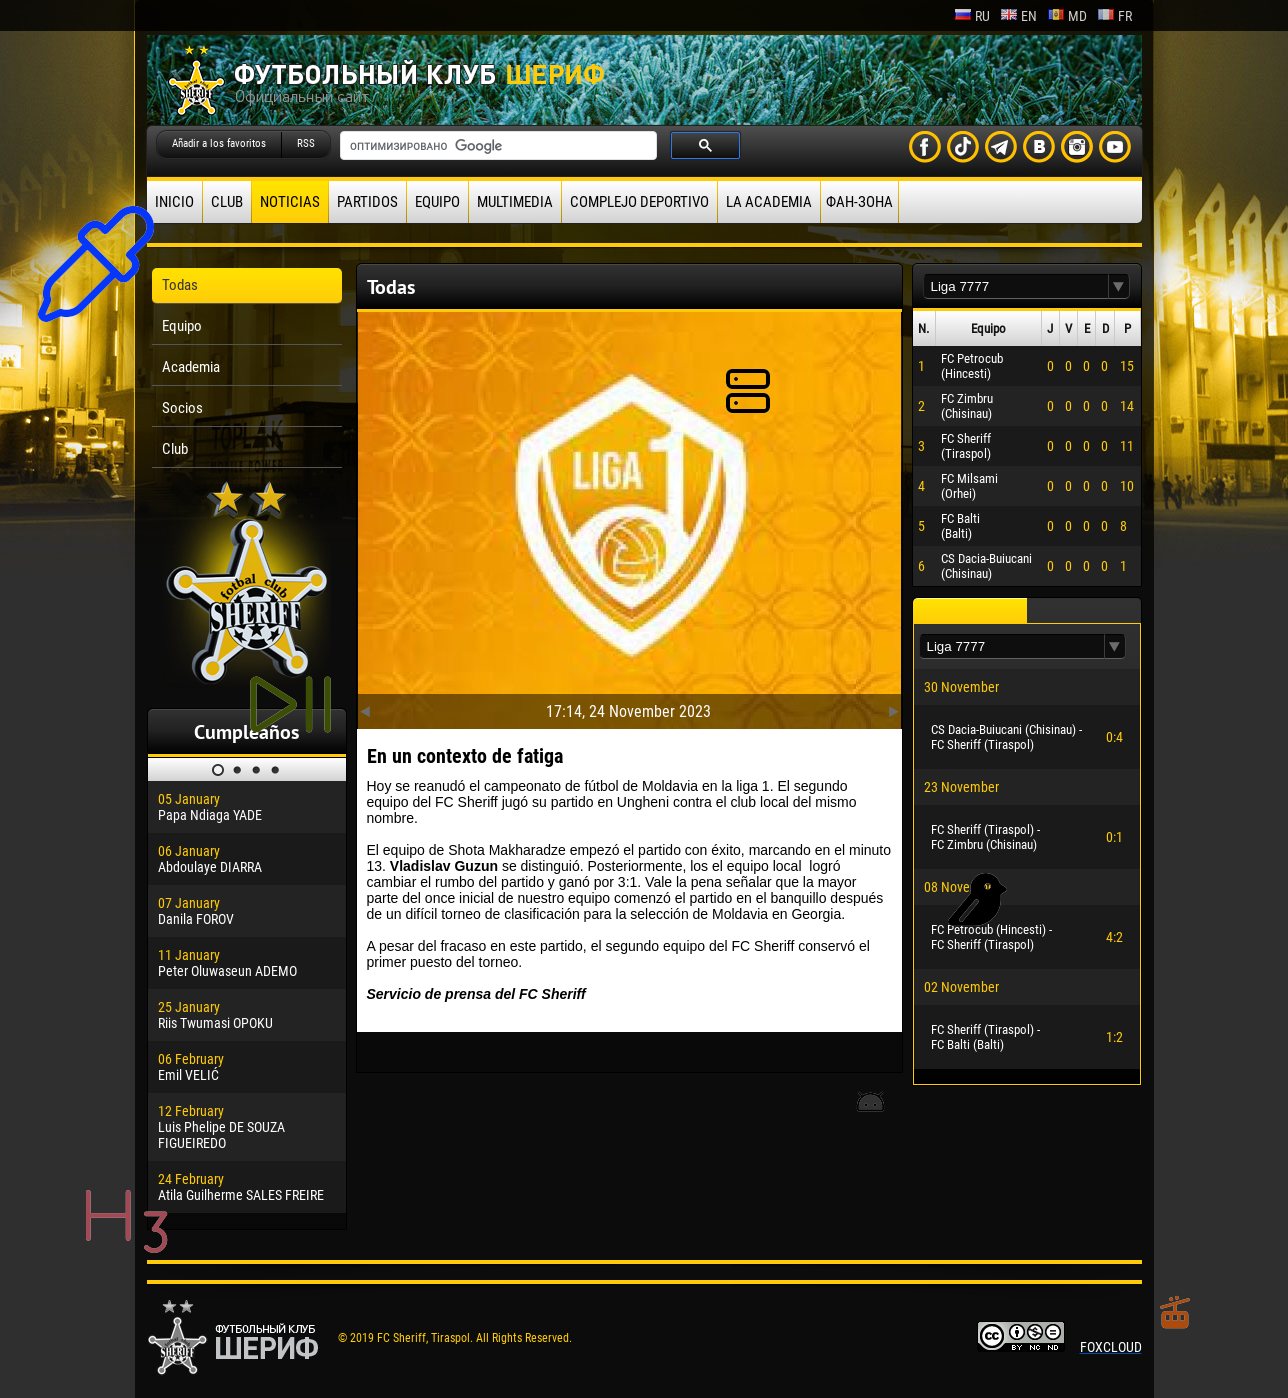 The height and width of the screenshot is (1398, 1288). What do you see at coordinates (748, 391) in the screenshot?
I see `access server settings or management` at bounding box center [748, 391].